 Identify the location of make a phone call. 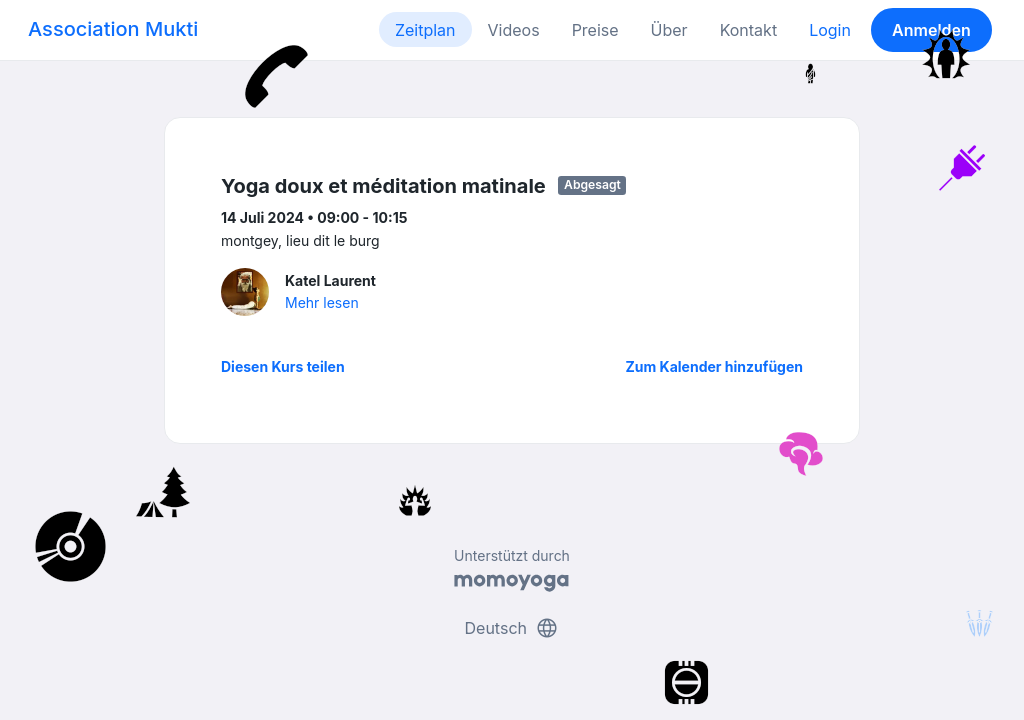
(276, 76).